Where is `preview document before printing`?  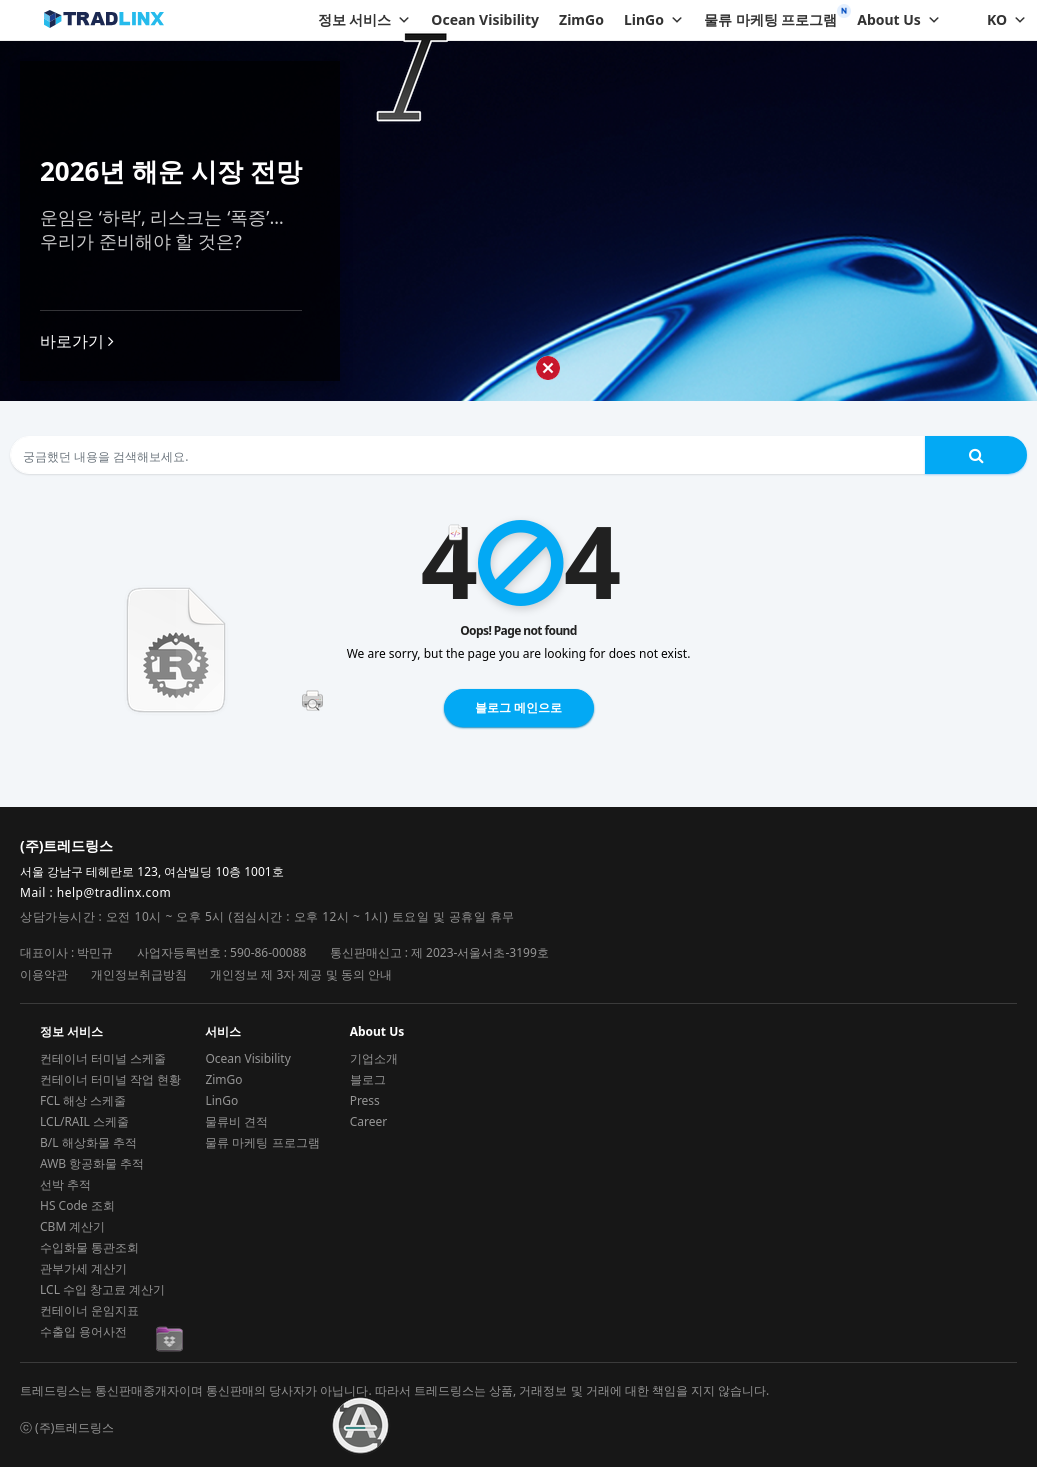 preview document before printing is located at coordinates (312, 700).